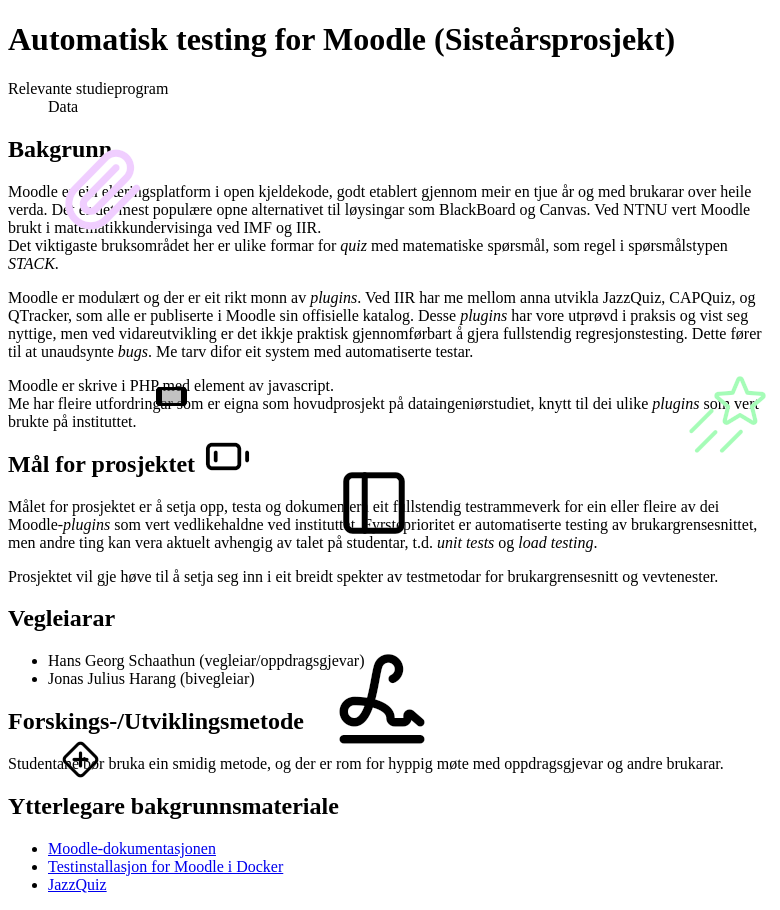 This screenshot has height=910, width=780. What do you see at coordinates (80, 759) in the screenshot?
I see `add to favorites or premium collection` at bounding box center [80, 759].